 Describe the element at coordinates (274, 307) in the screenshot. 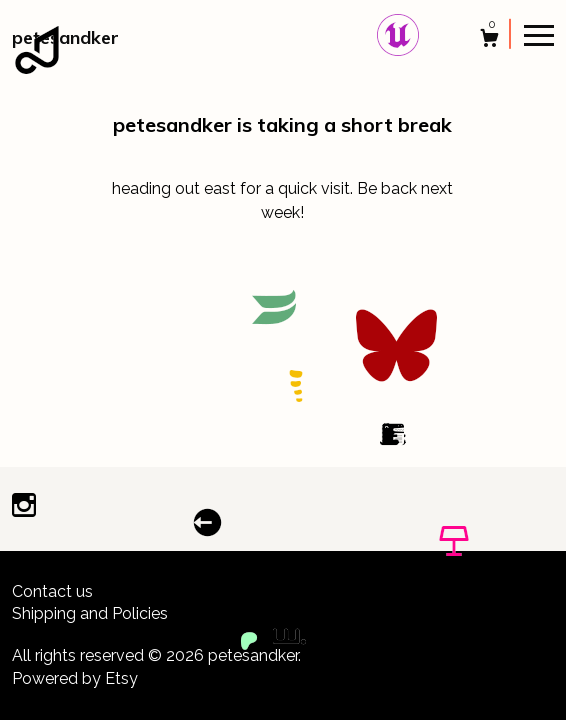

I see `wistia video hosting platform logo` at that location.